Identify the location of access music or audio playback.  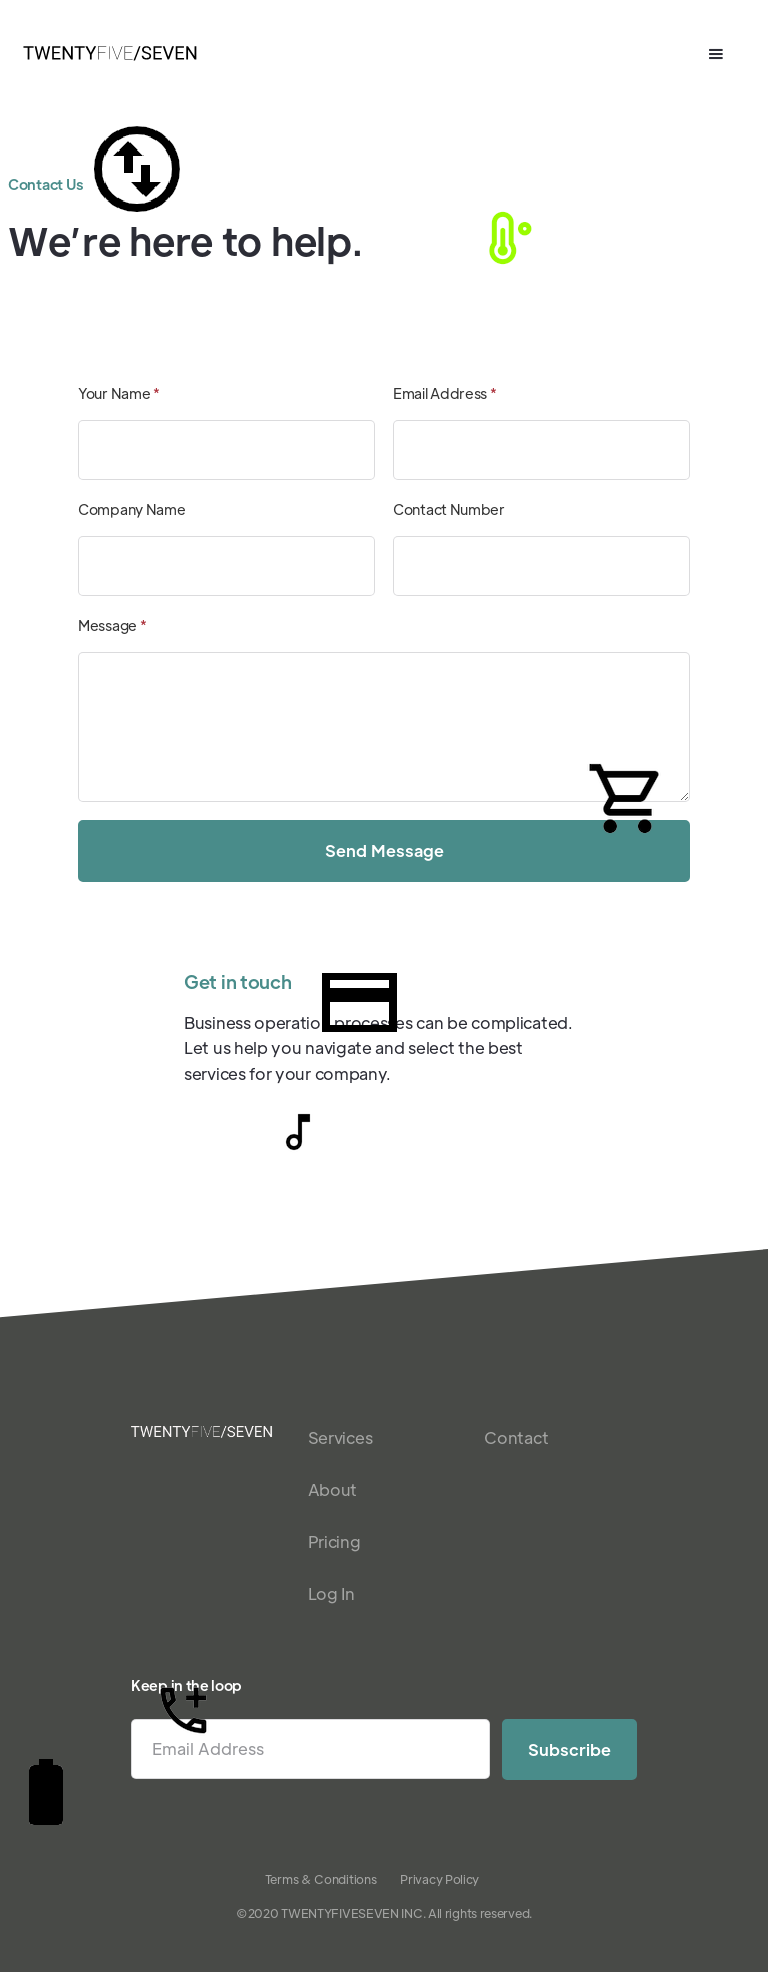
(298, 1132).